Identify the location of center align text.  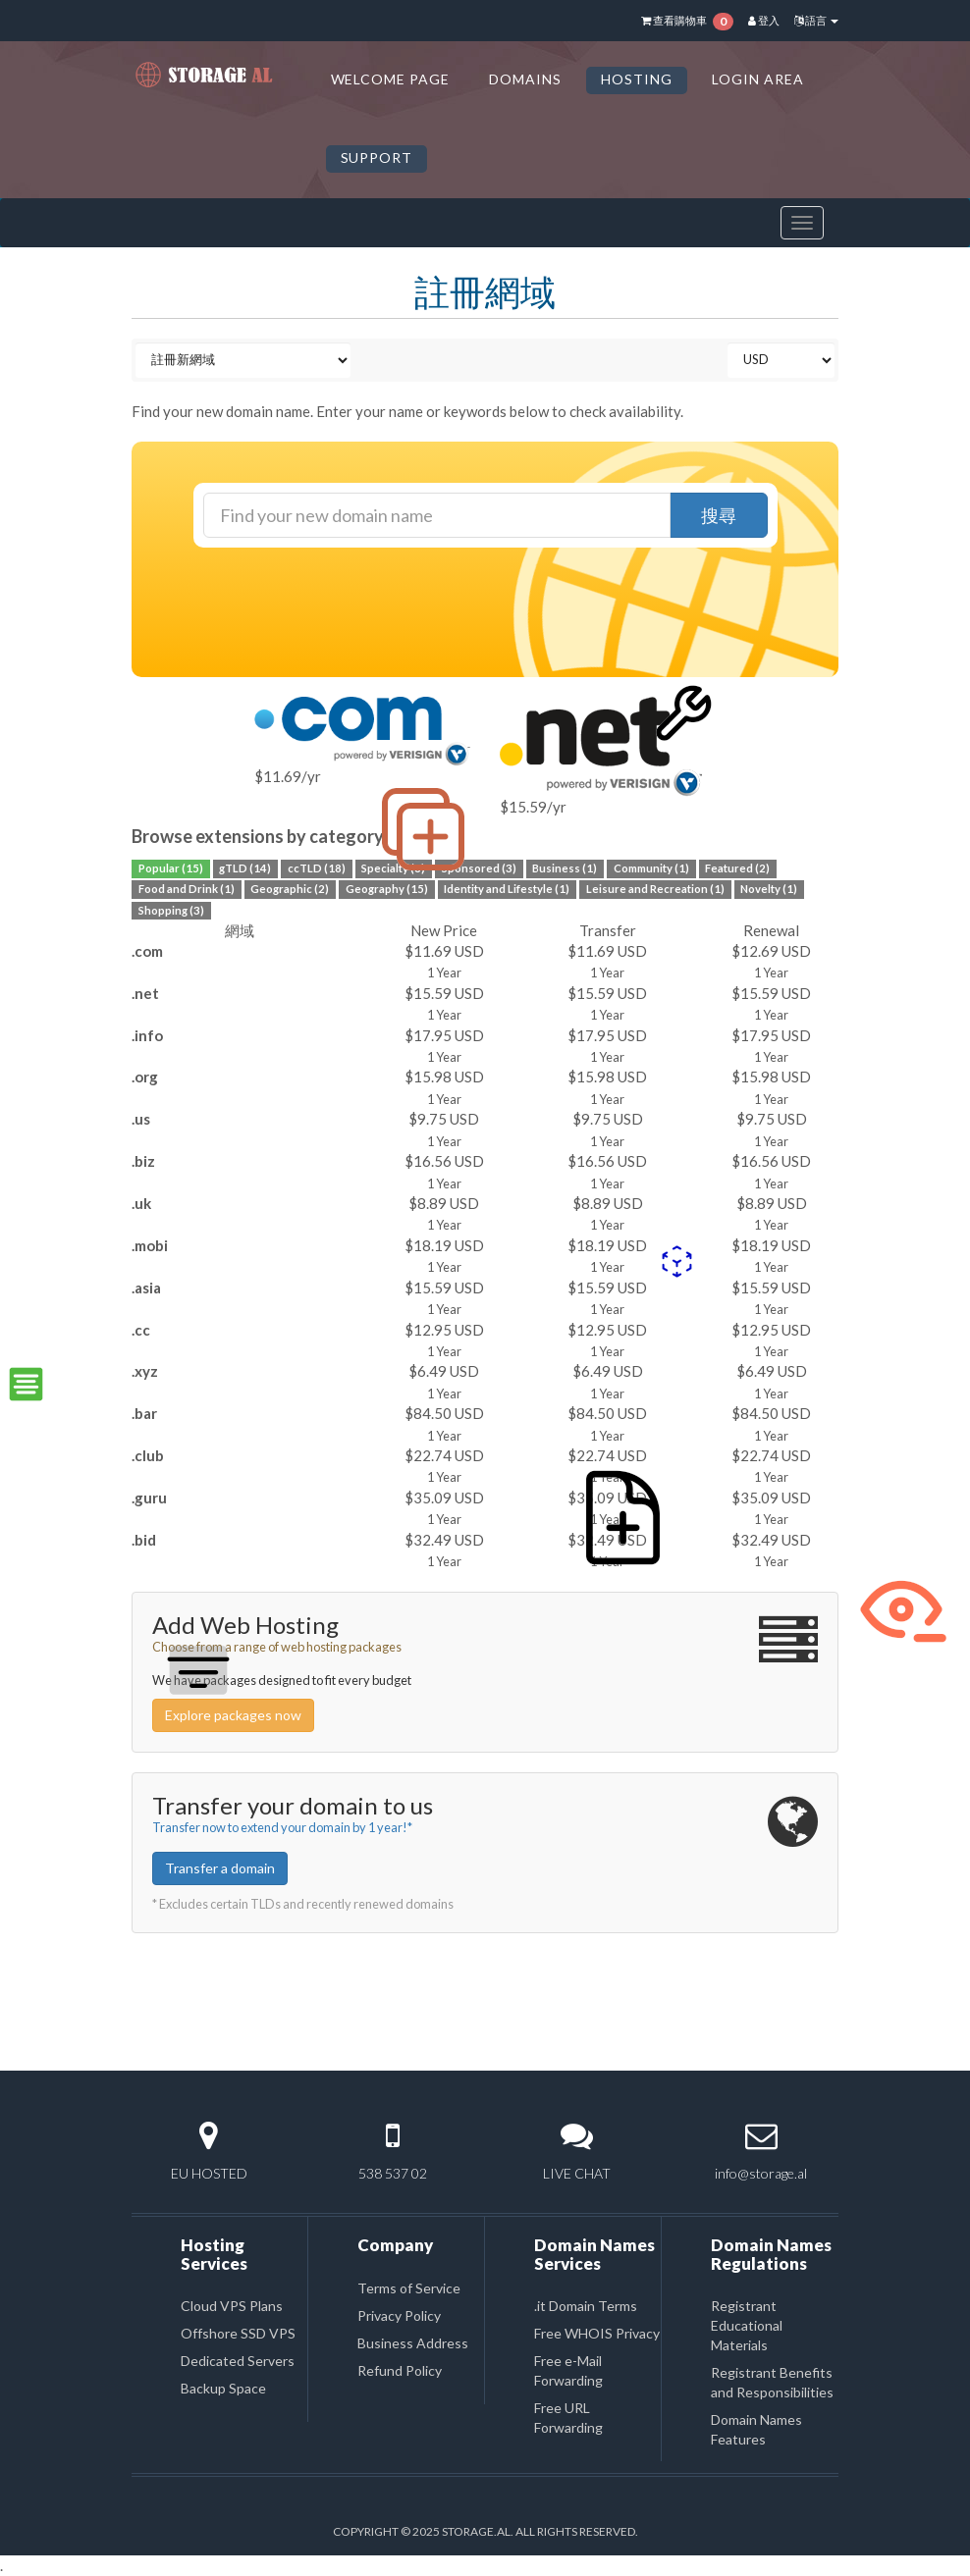
(26, 1384).